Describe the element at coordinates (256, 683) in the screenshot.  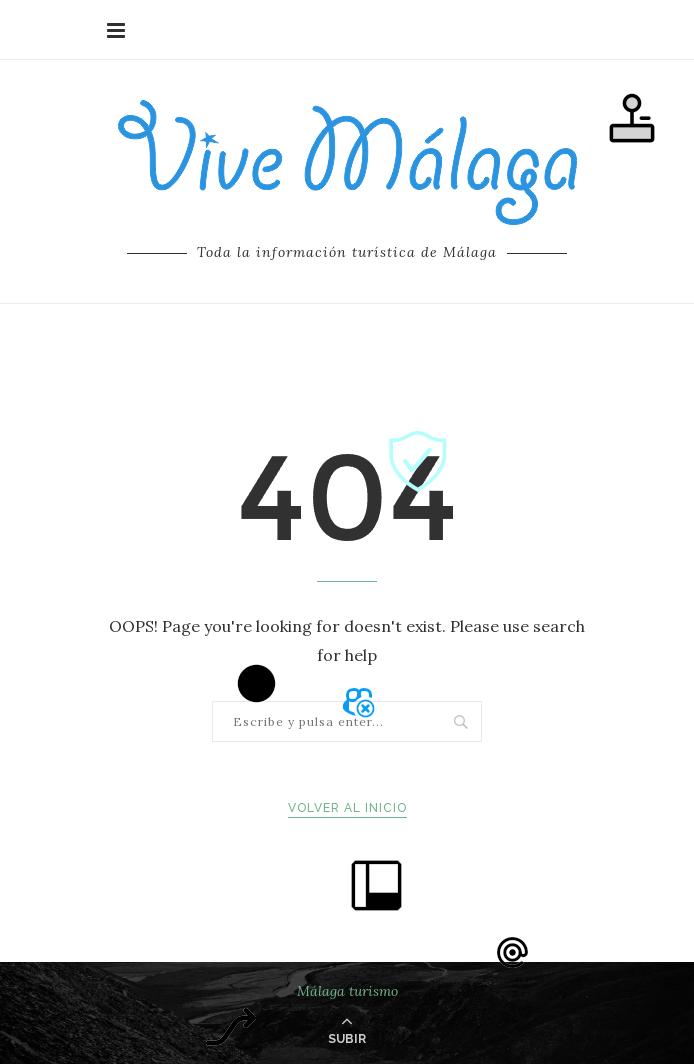
I see `indicates an unread notification or message` at that location.